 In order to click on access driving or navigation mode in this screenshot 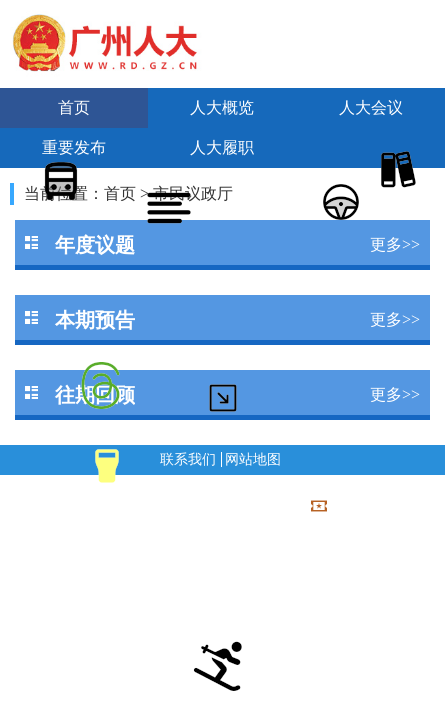, I will do `click(341, 202)`.